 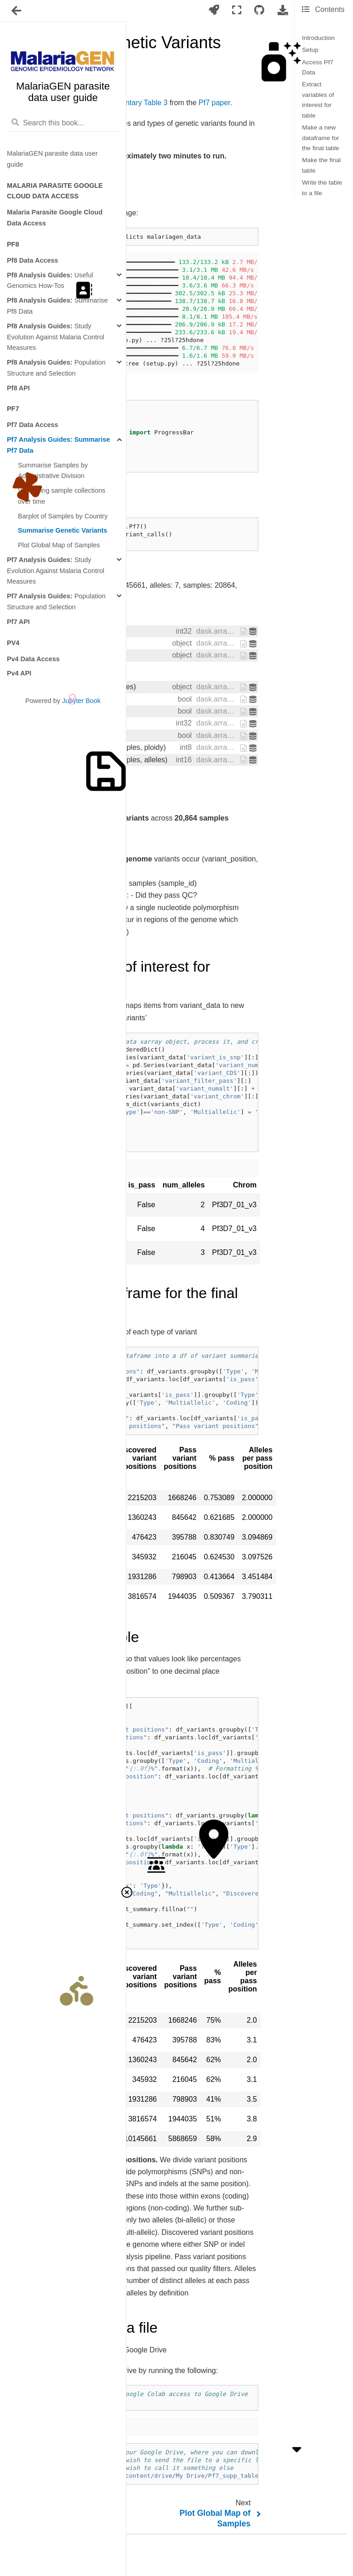 What do you see at coordinates (127, 1892) in the screenshot?
I see `close or dismiss a dialog` at bounding box center [127, 1892].